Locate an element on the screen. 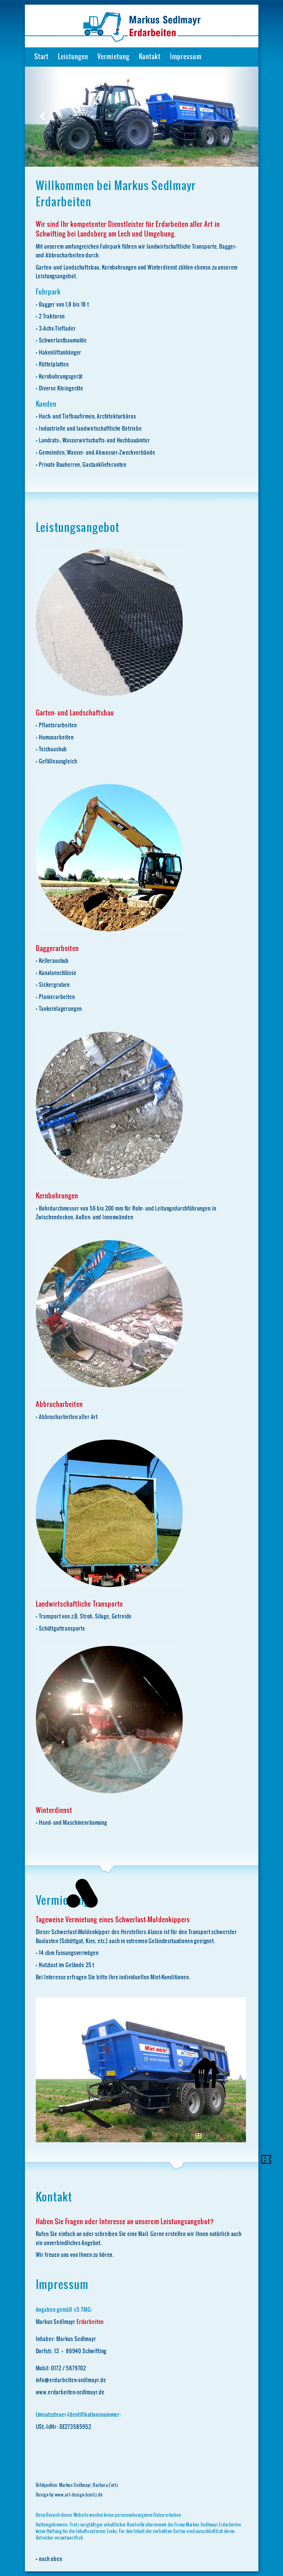 This screenshot has height=2576, width=283. view available coupons or discounts is located at coordinates (266, 2159).